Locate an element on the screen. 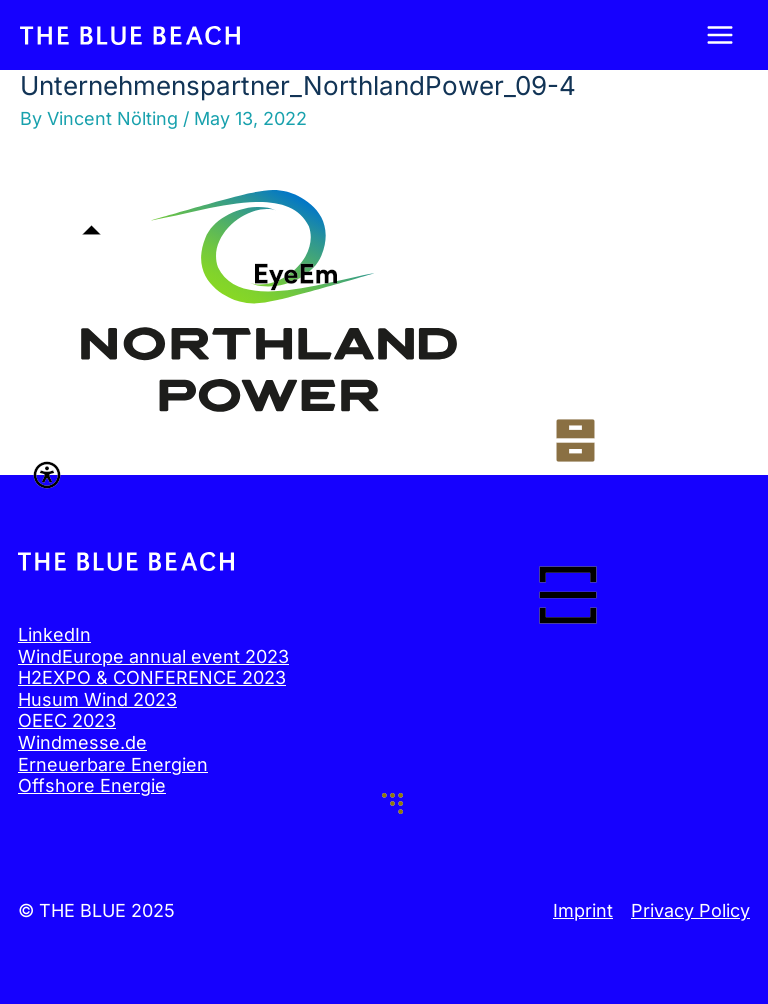  scan a QR code is located at coordinates (568, 595).